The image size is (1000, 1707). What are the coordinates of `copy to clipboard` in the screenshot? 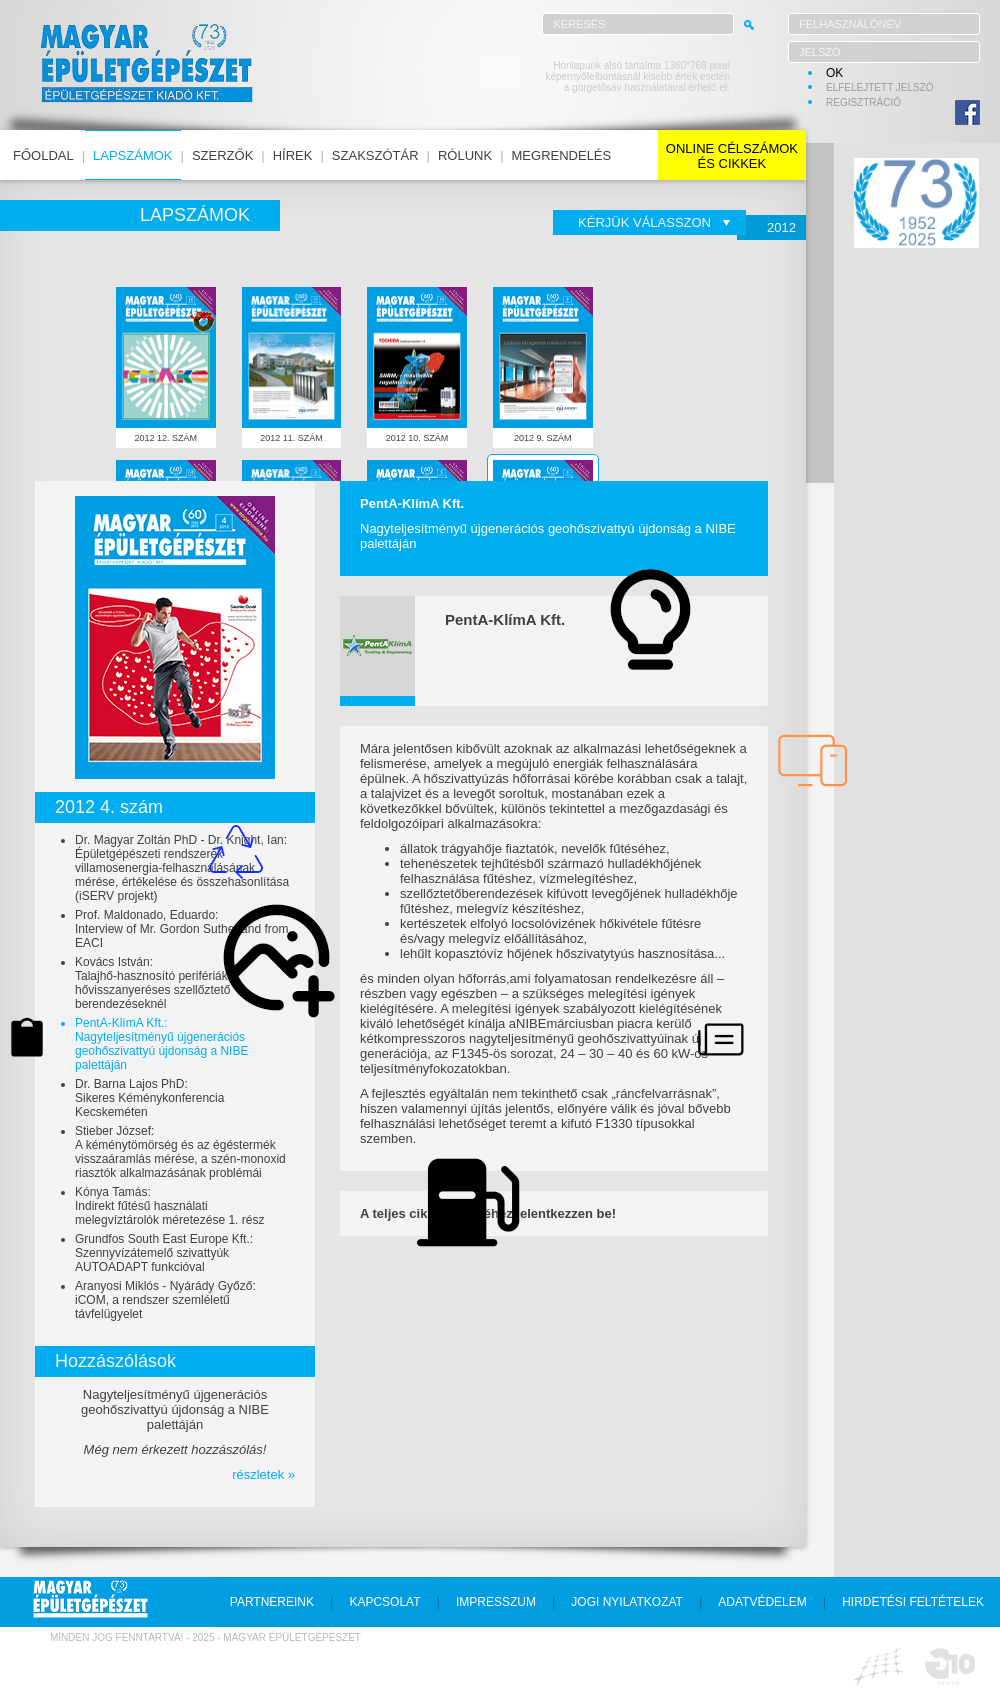 It's located at (27, 1038).